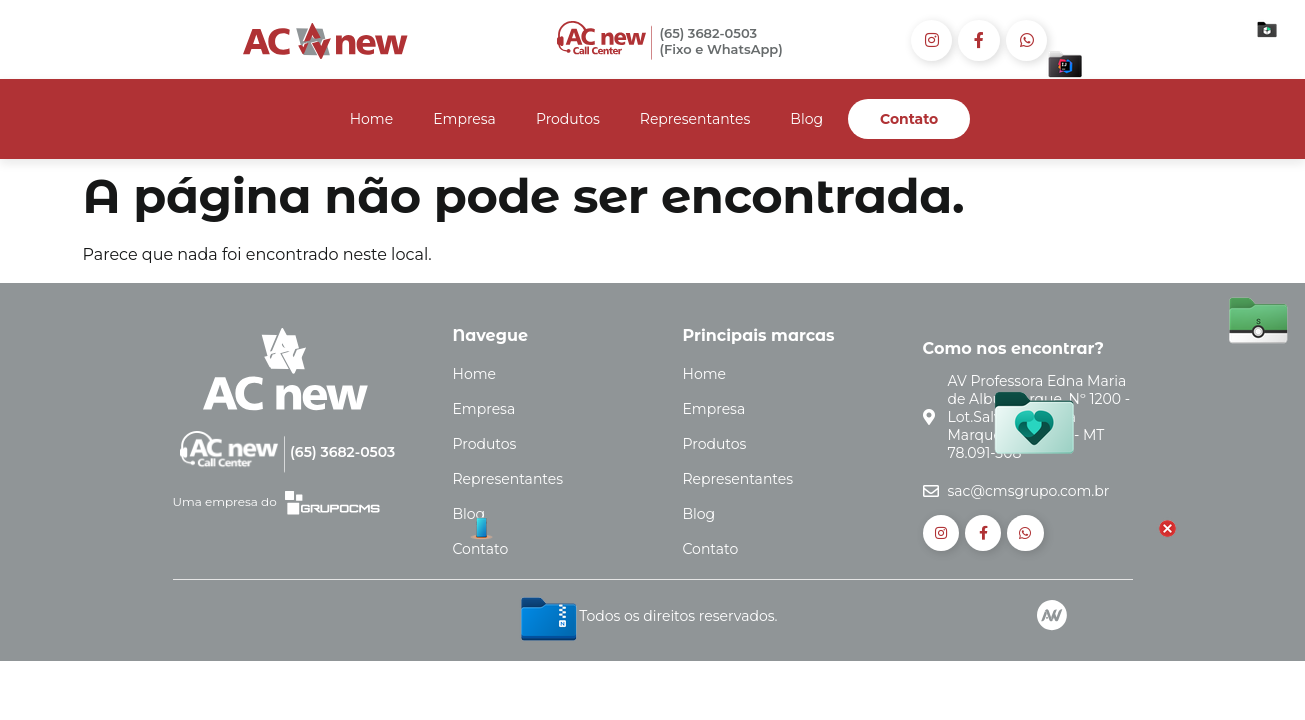 The image size is (1305, 720). Describe the element at coordinates (1267, 30) in the screenshot. I see `open wondershare filmstock assets folder` at that location.